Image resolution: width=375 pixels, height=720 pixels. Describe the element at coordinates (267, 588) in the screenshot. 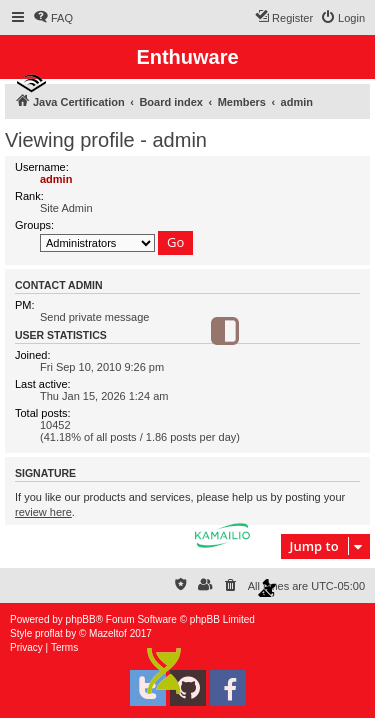

I see `ratatui terminal UI library logo` at that location.